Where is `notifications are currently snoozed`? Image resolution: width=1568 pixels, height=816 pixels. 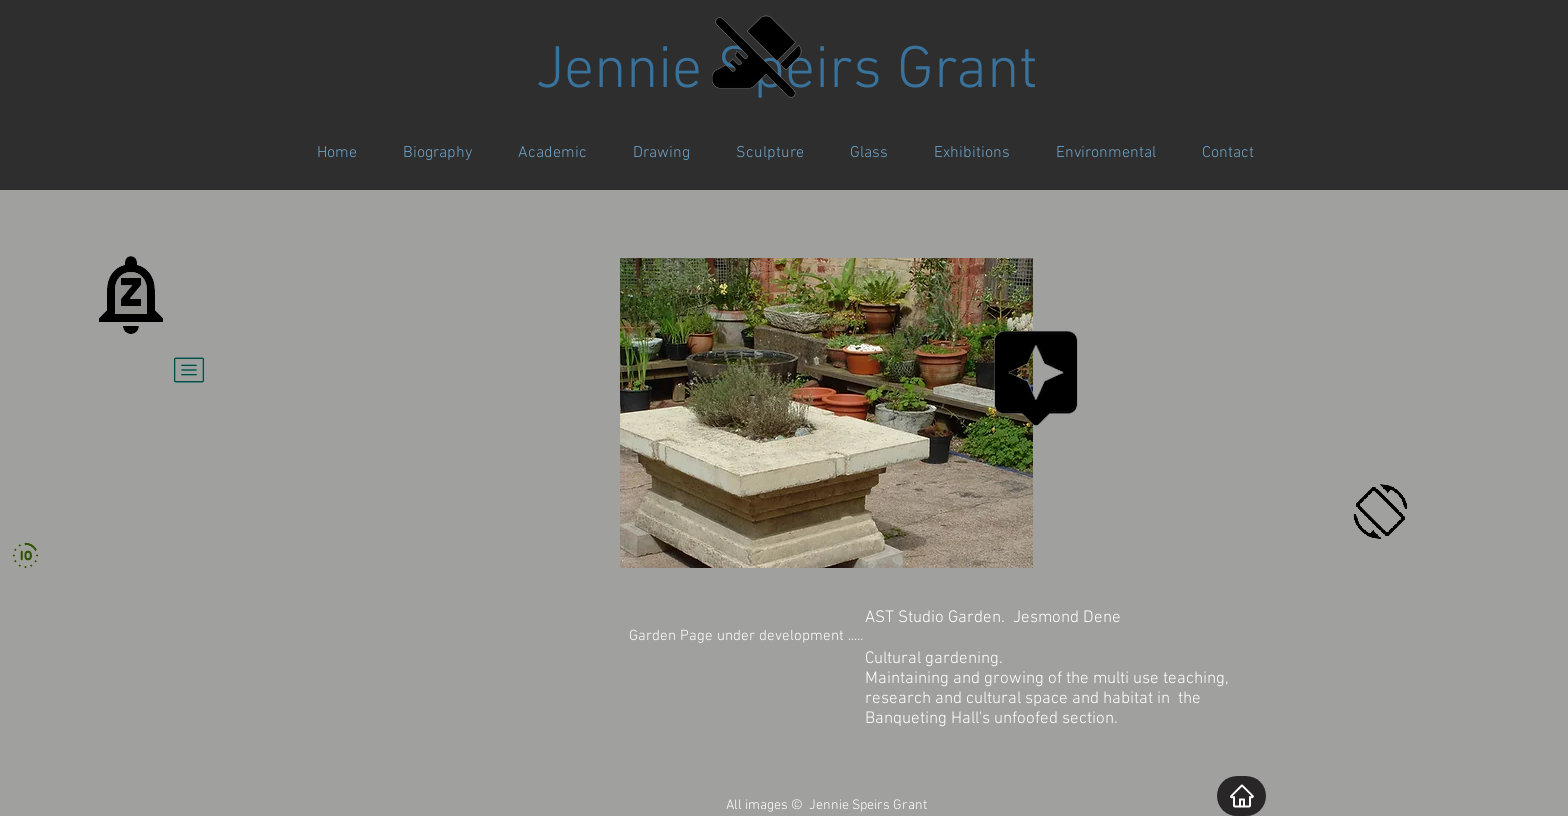 notifications are currently snoozed is located at coordinates (131, 294).